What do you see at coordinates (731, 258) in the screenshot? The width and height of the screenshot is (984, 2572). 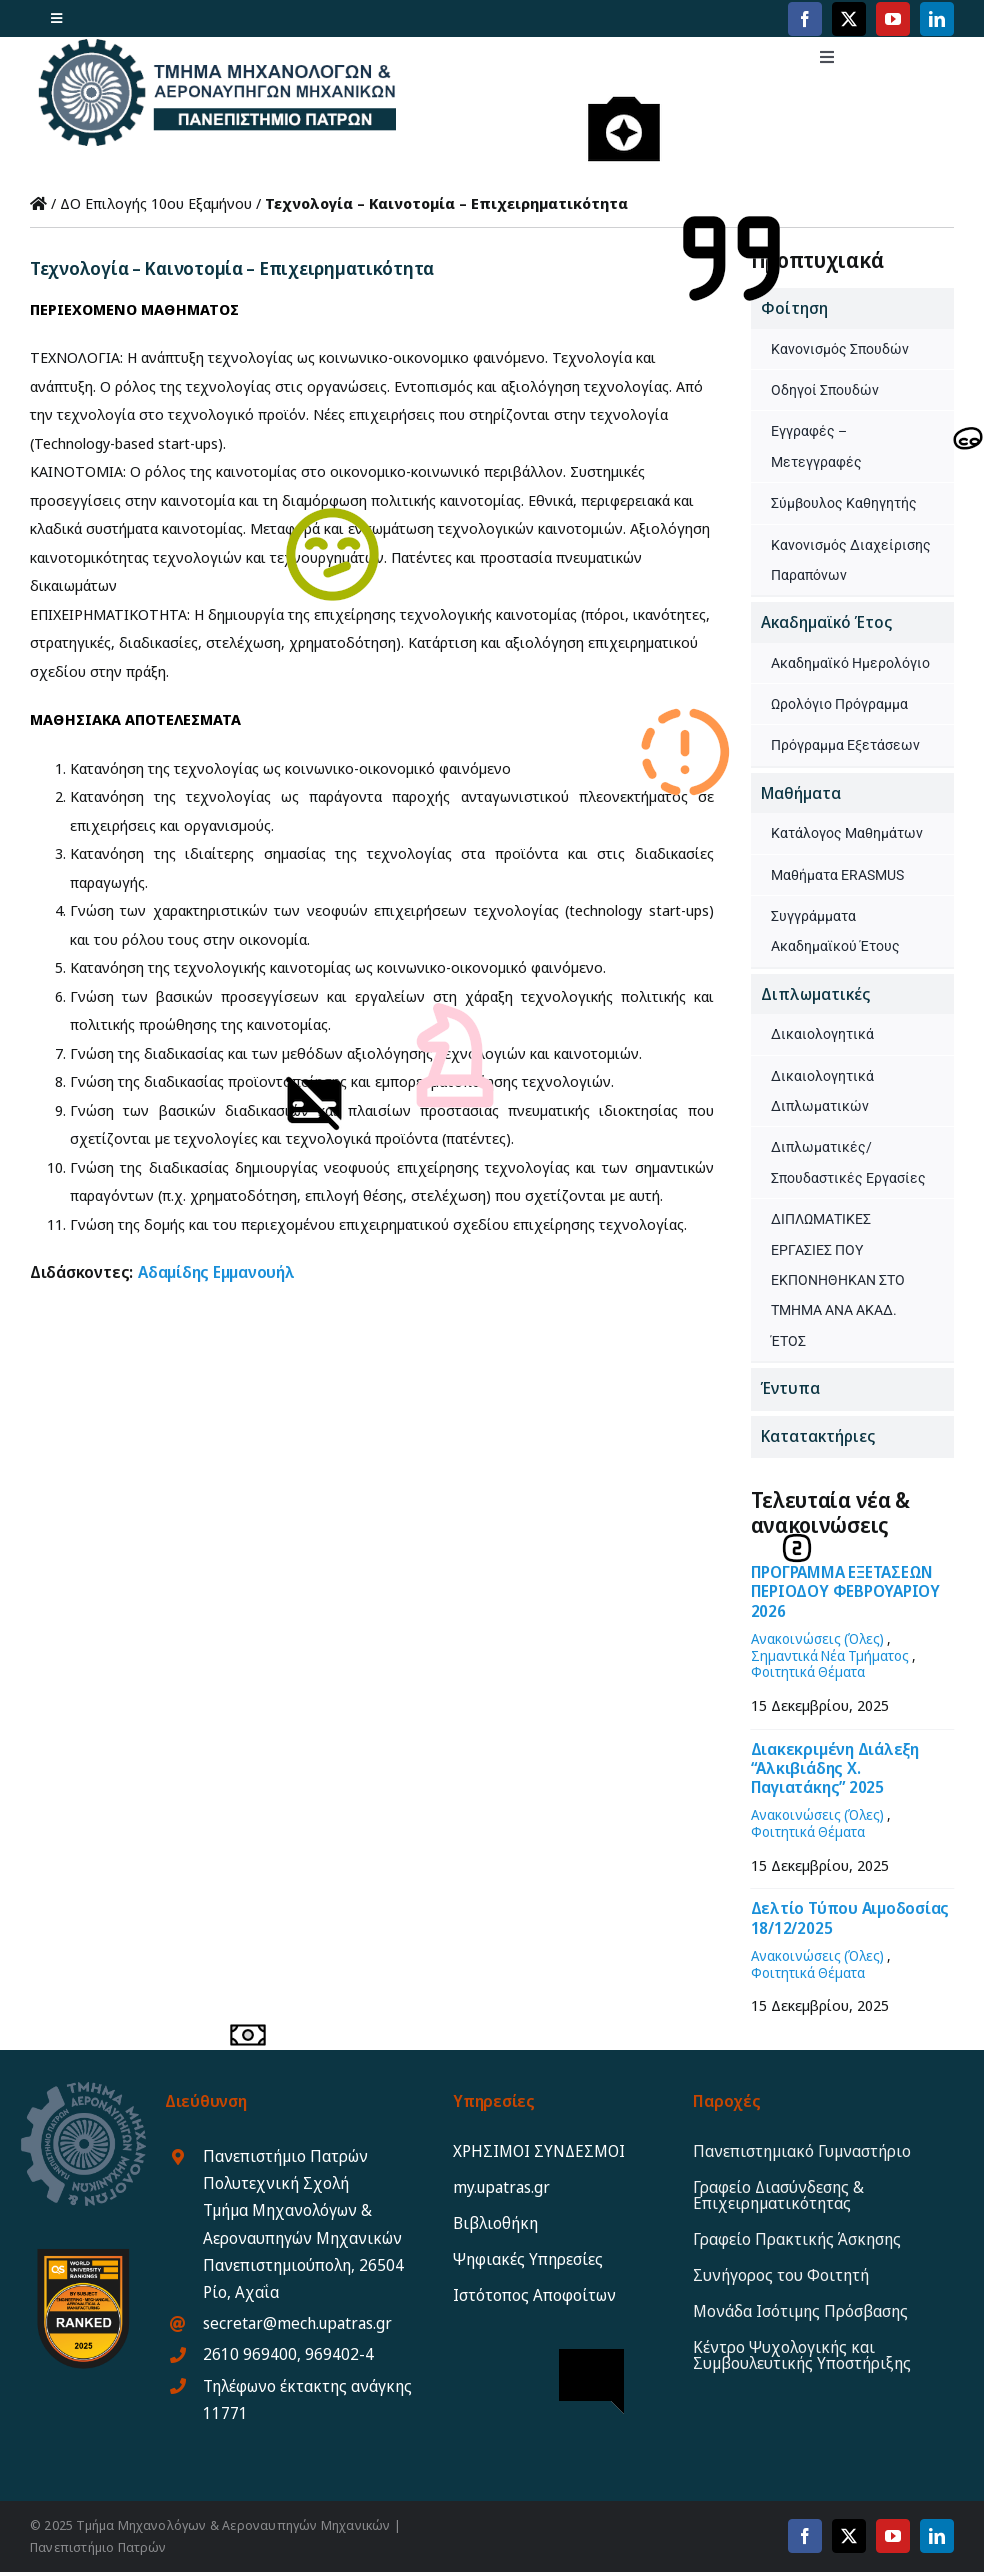 I see `insert a block quote` at bounding box center [731, 258].